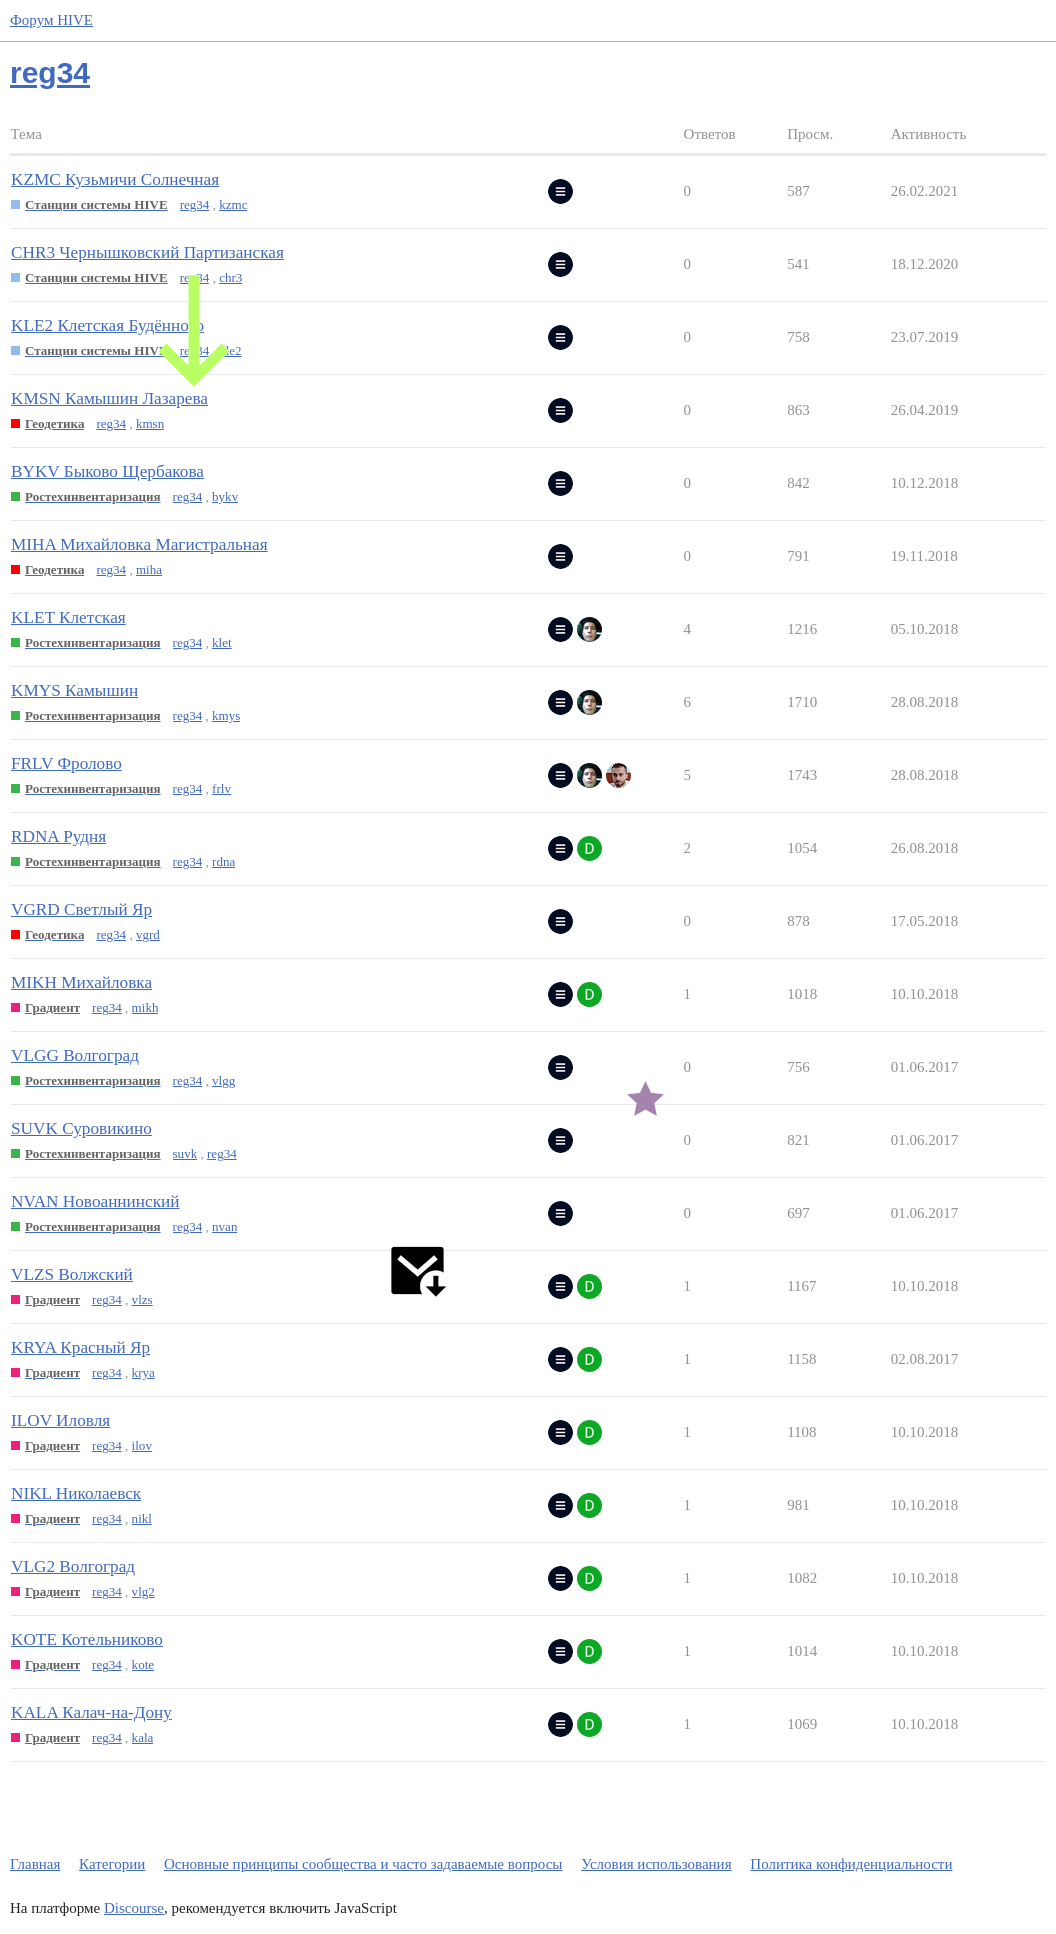  Describe the element at coordinates (194, 331) in the screenshot. I see `scroll down for more content` at that location.